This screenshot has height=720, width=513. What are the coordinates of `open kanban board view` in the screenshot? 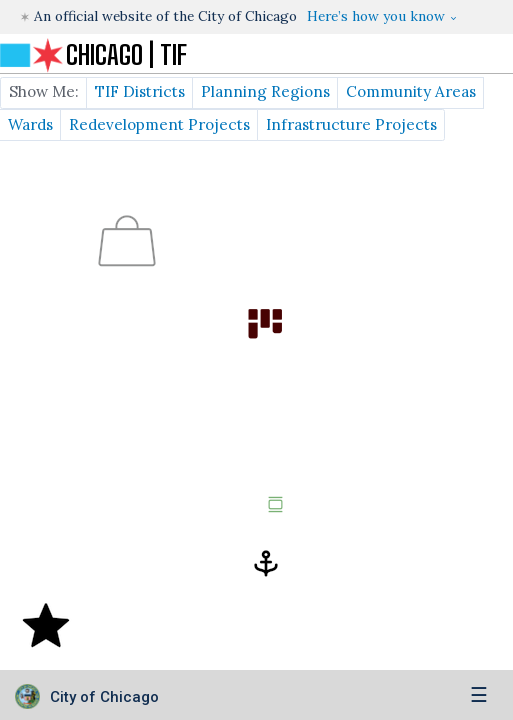 It's located at (264, 322).